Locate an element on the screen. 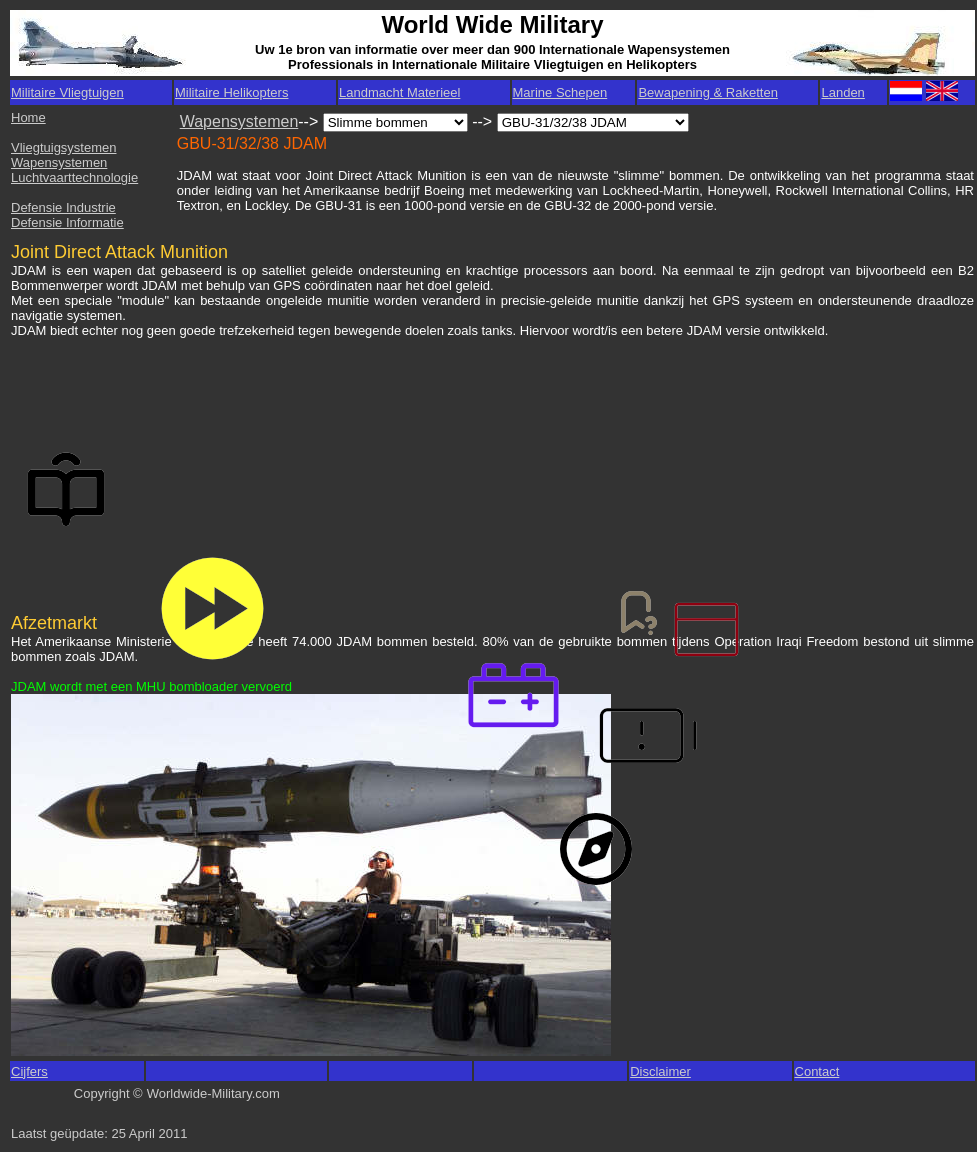 The height and width of the screenshot is (1152, 977). access navigation or directions is located at coordinates (596, 849).